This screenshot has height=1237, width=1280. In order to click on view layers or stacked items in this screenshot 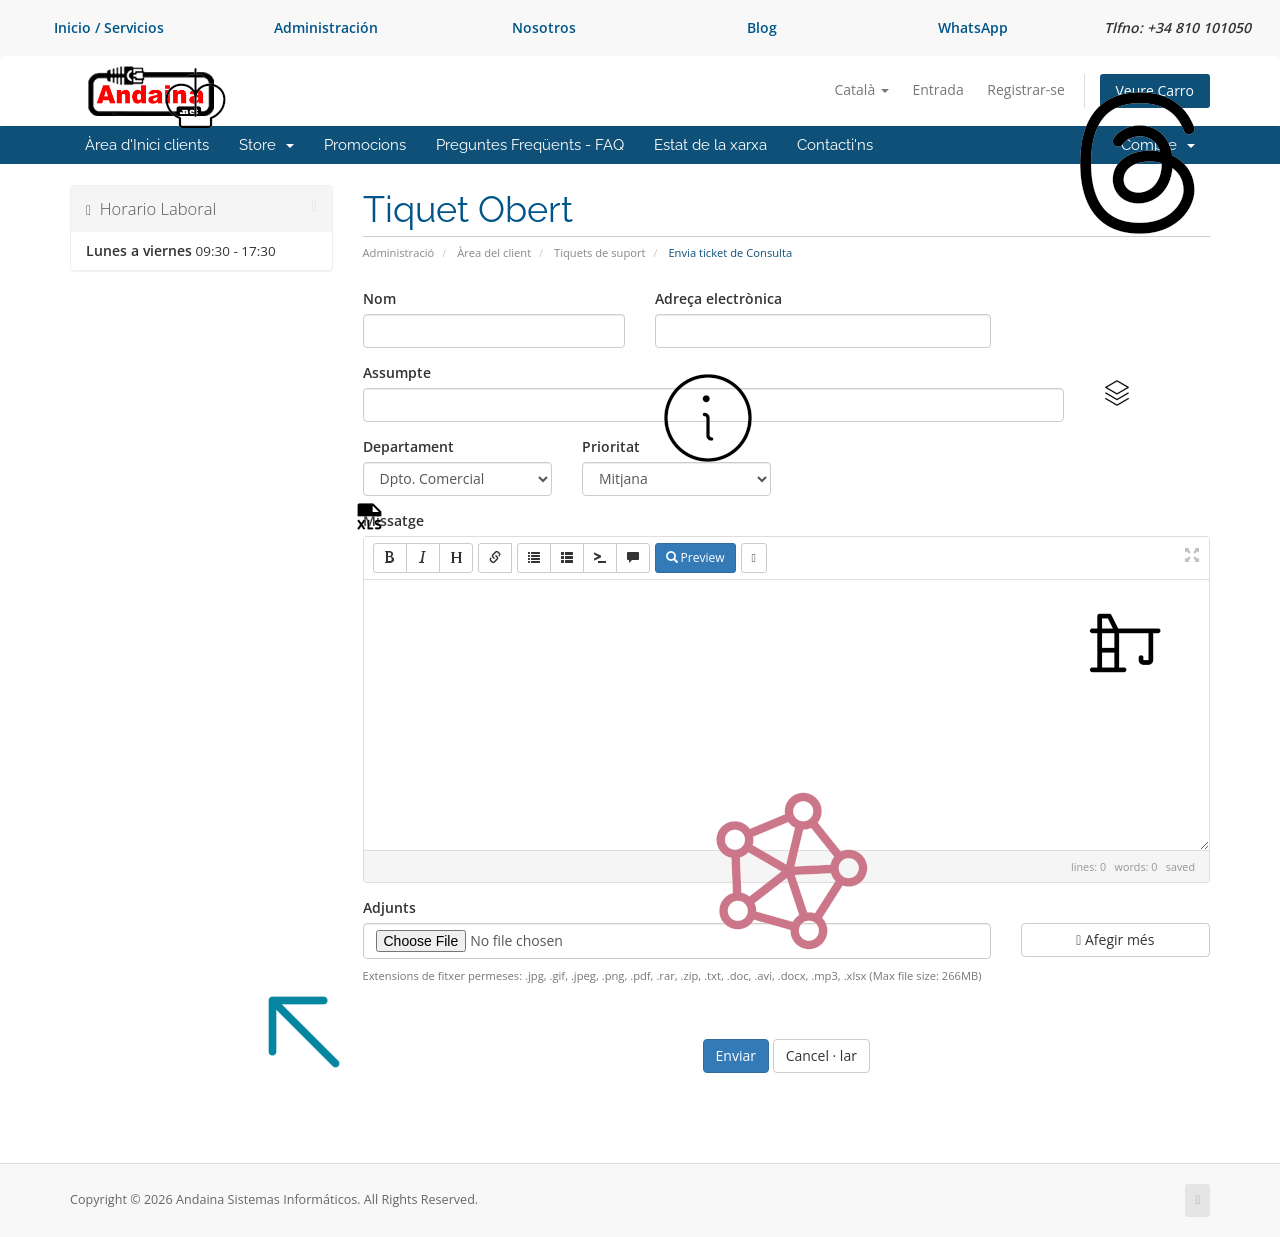, I will do `click(1117, 393)`.